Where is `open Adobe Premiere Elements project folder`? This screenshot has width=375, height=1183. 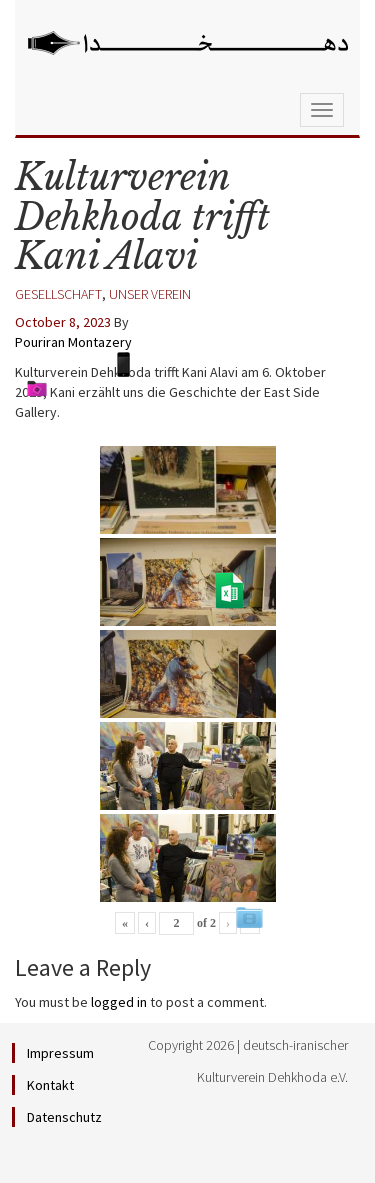
open Adobe Premiere Elements project folder is located at coordinates (37, 389).